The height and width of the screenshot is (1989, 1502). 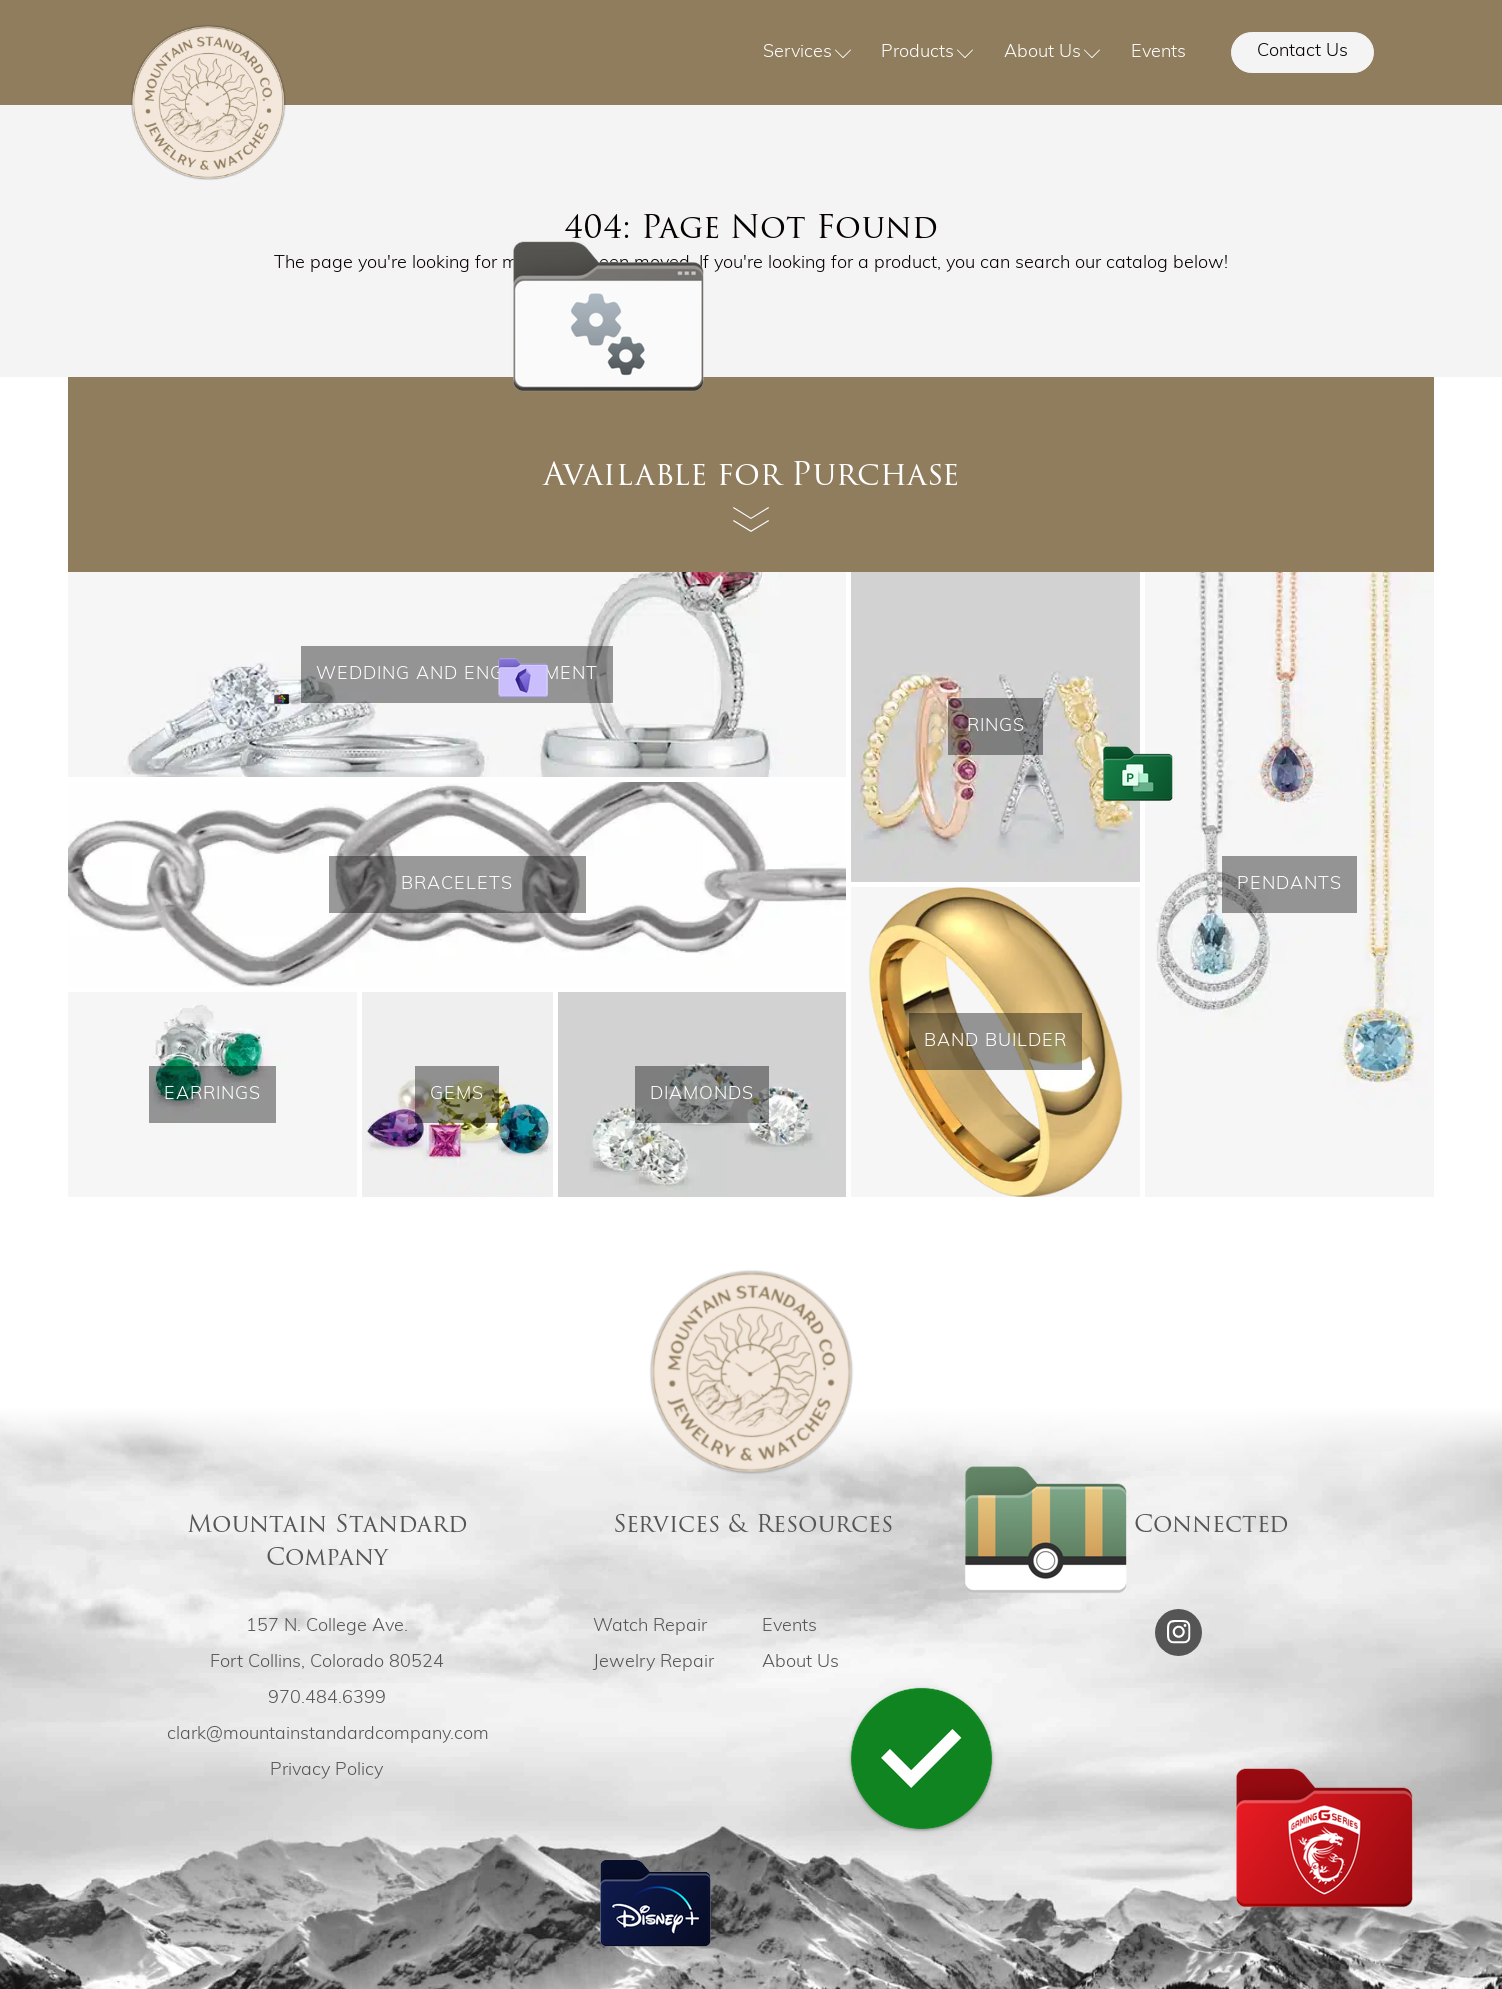 I want to click on folder containing pokémon safari ball themed content, so click(x=1045, y=1534).